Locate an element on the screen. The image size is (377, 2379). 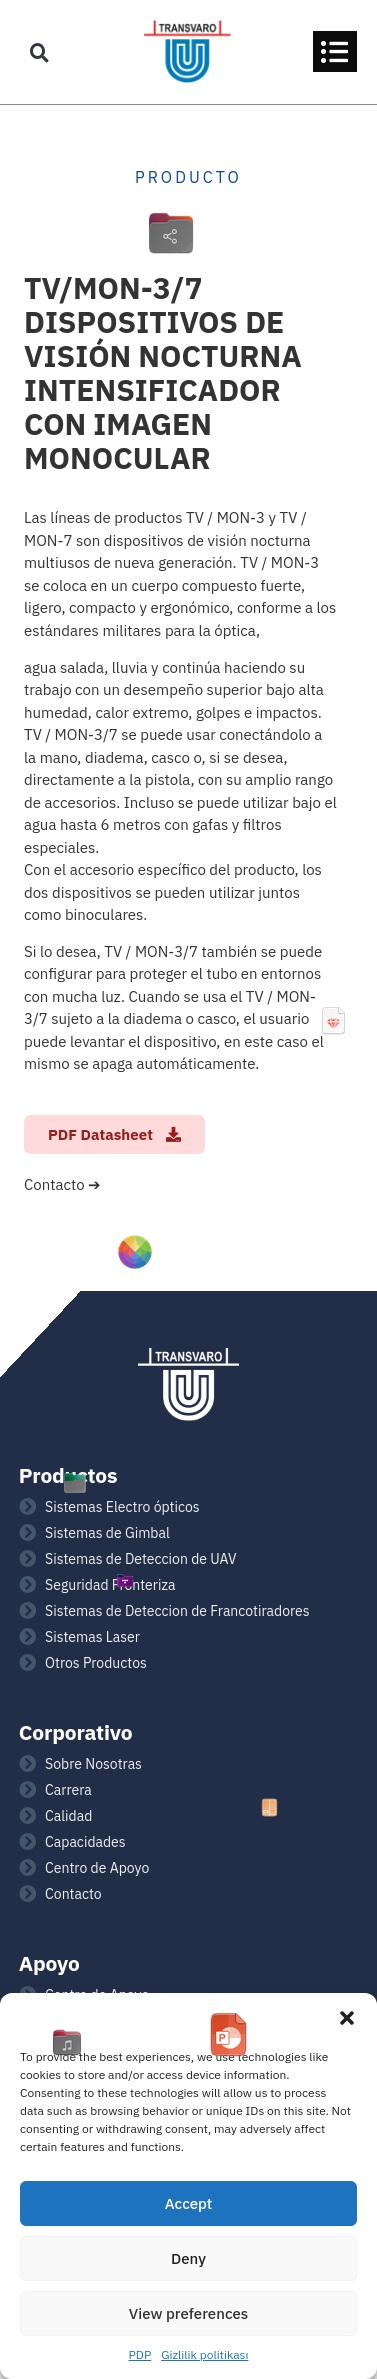
open folder containing tidal music files is located at coordinates (125, 1581).